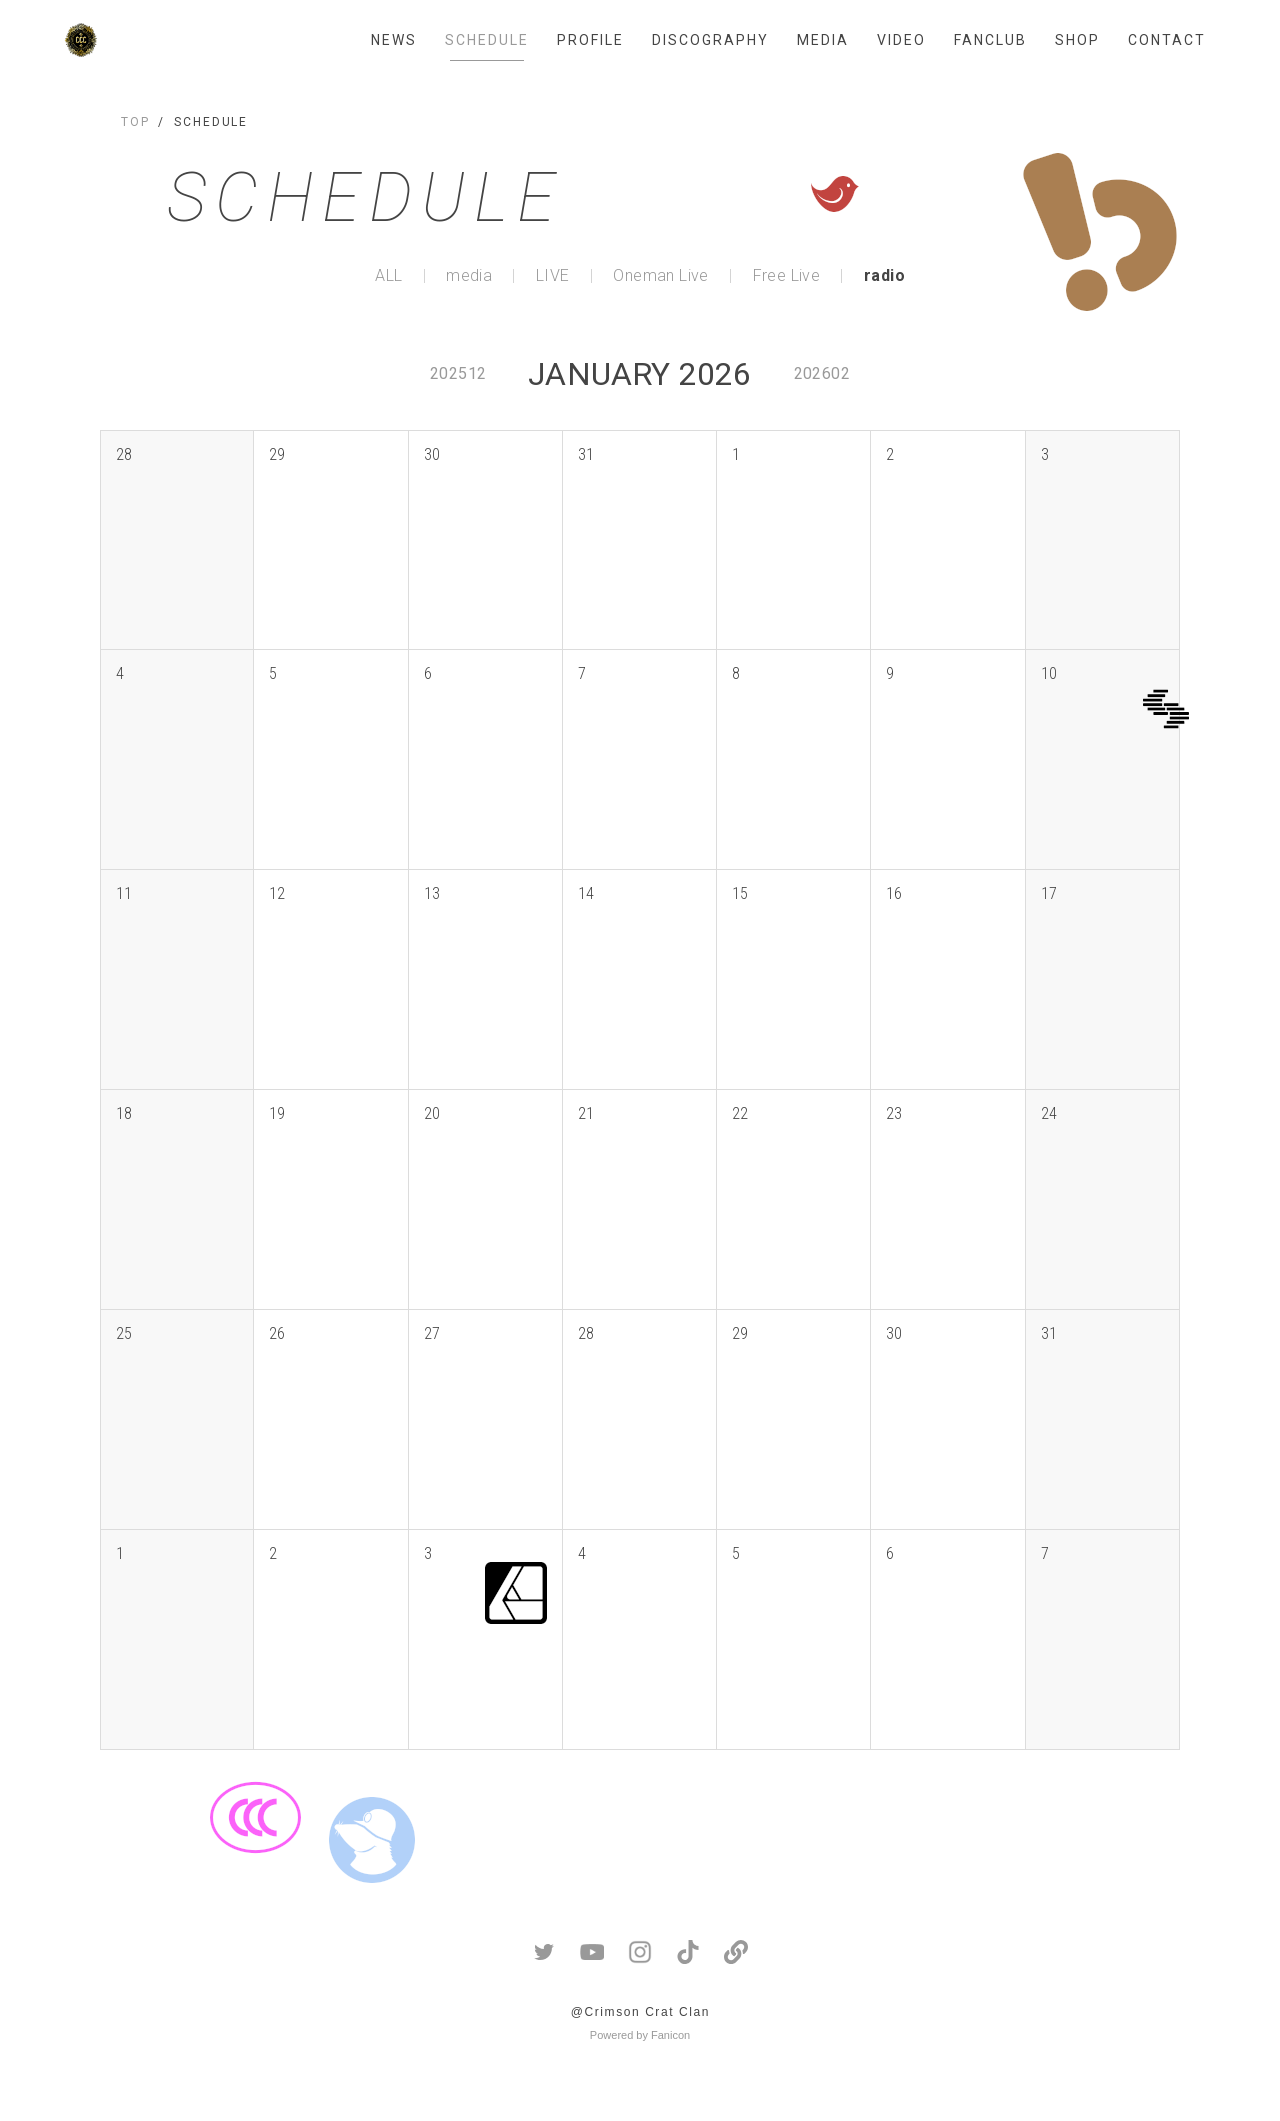 Image resolution: width=1280 pixels, height=2121 pixels. I want to click on open Affinity Designer application, so click(516, 1593).